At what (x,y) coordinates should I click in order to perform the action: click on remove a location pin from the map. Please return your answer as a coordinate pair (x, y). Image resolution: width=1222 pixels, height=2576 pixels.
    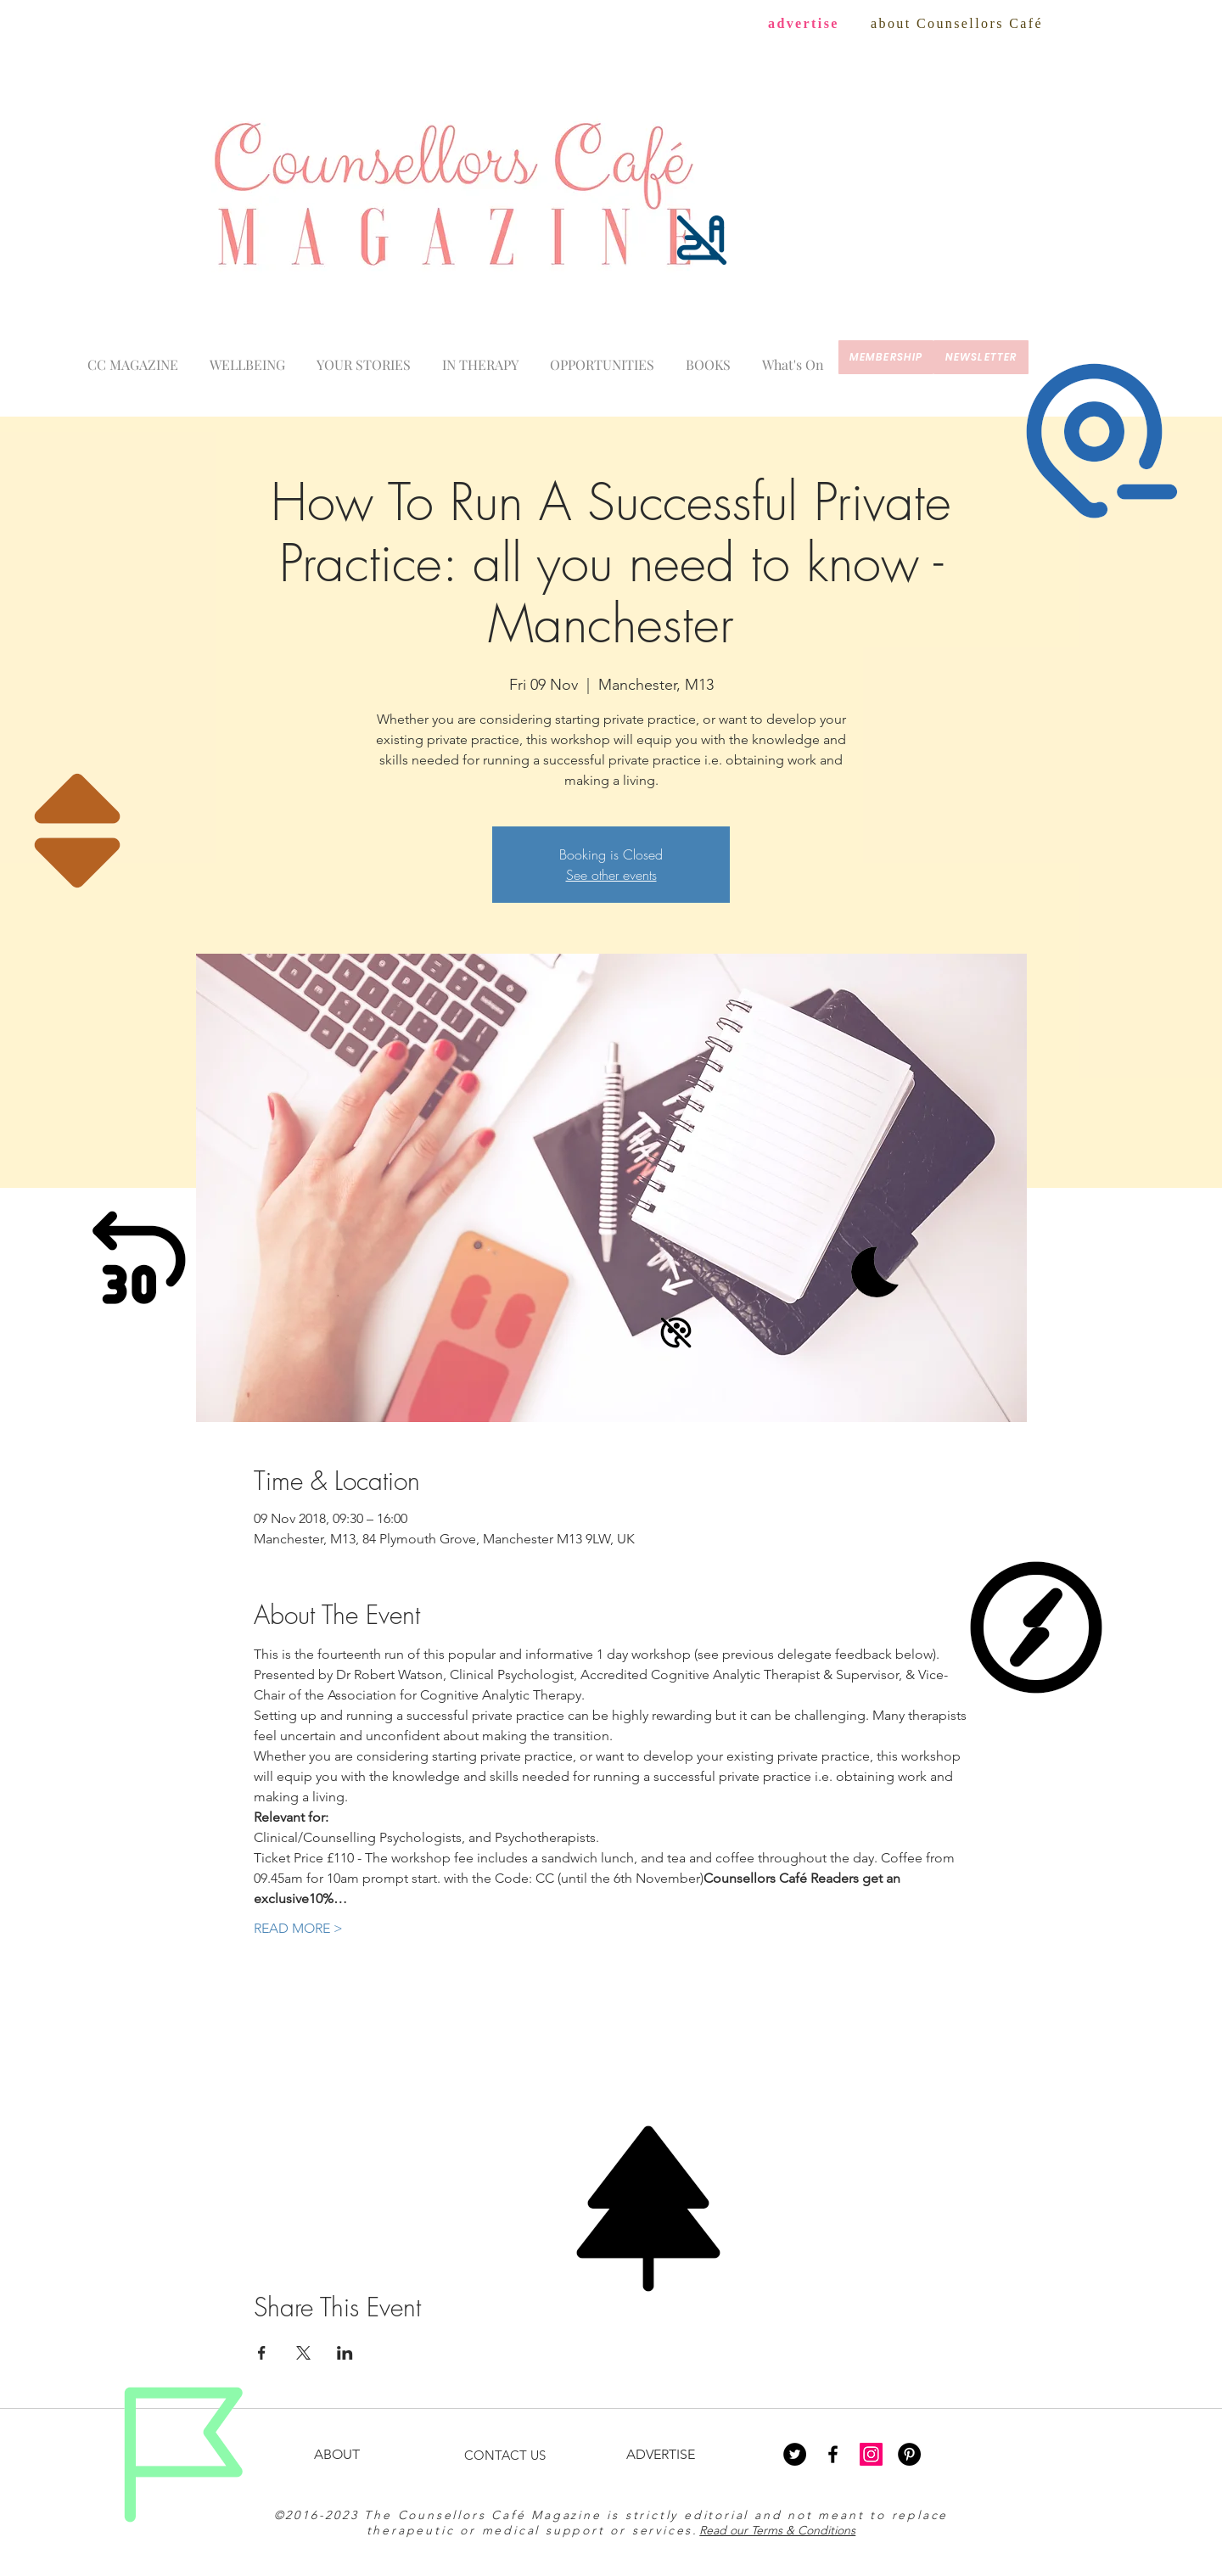
    Looking at the image, I should click on (1094, 439).